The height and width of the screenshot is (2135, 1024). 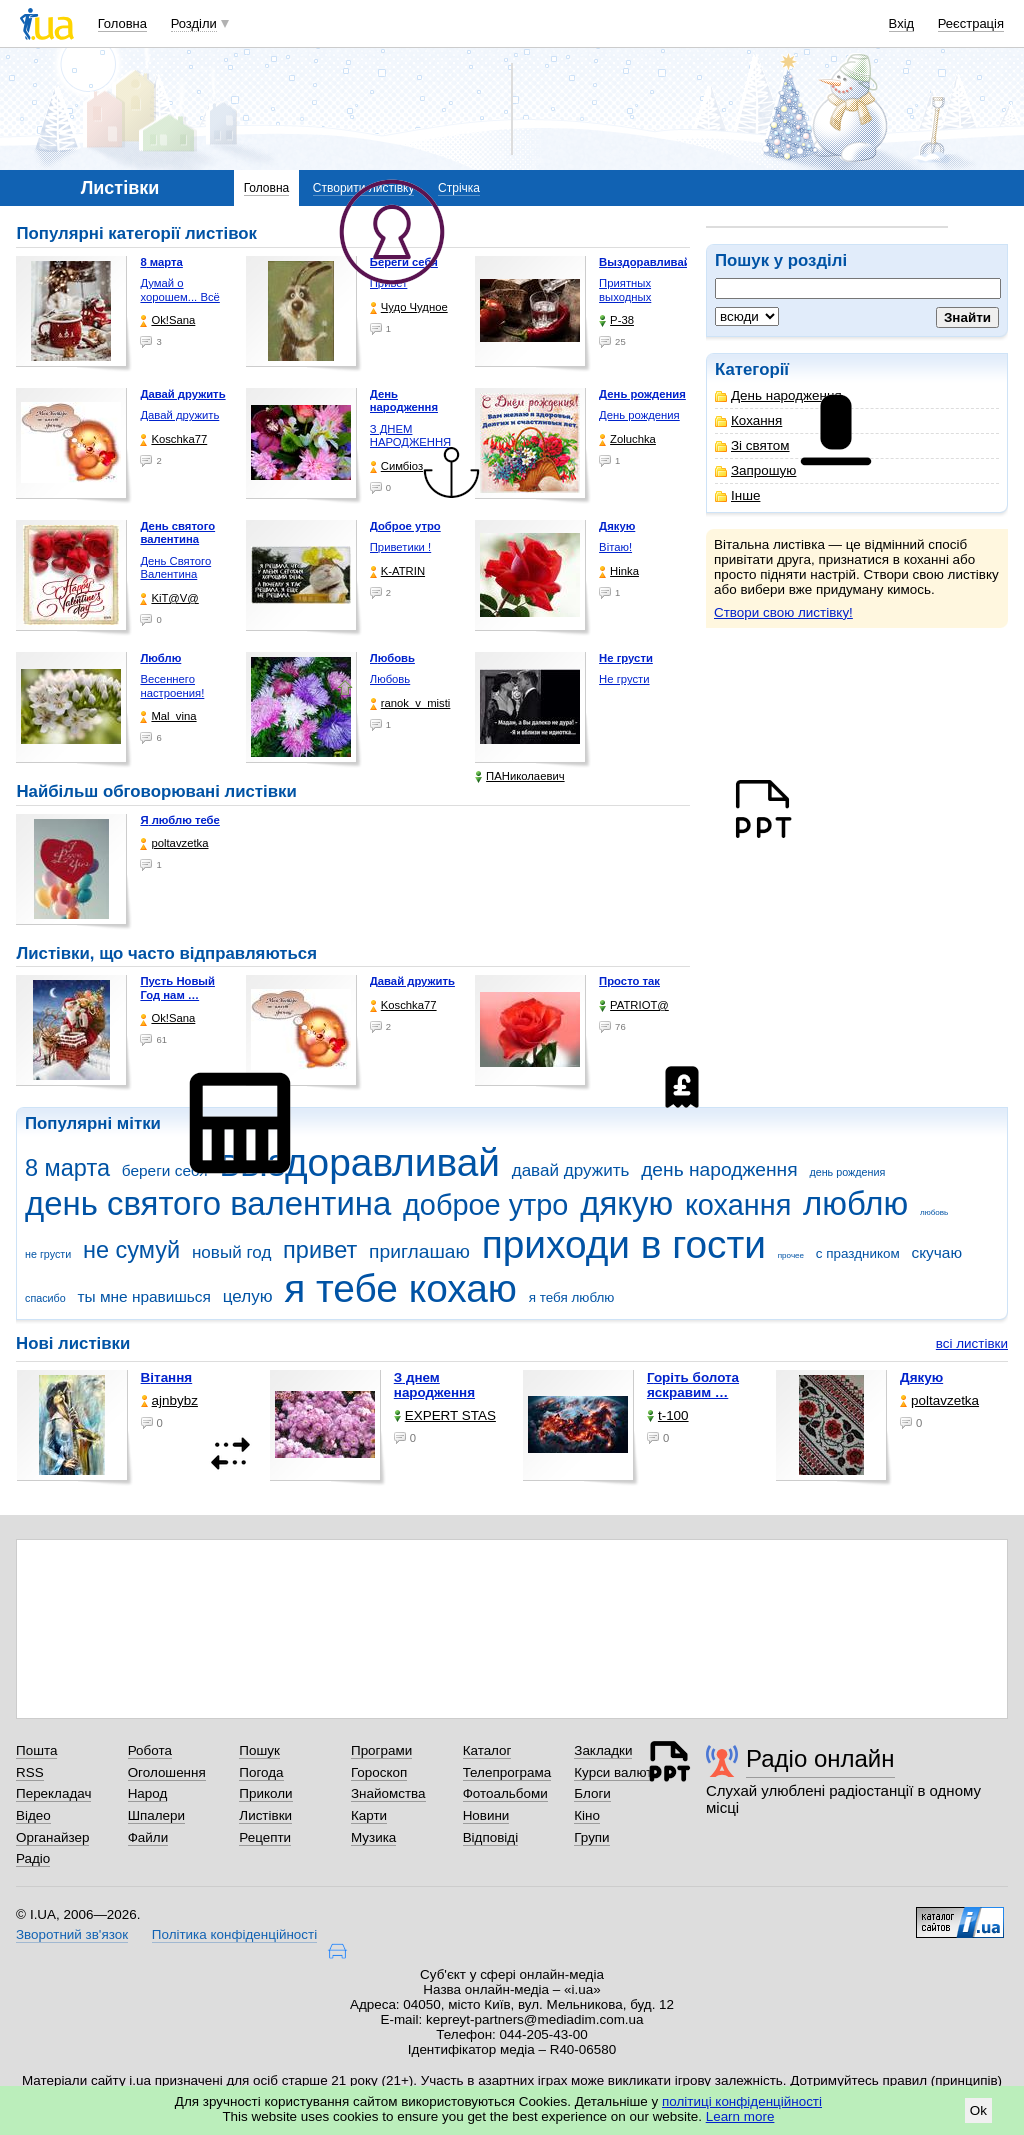 I want to click on access vehicle or car-related features, so click(x=337, y=1951).